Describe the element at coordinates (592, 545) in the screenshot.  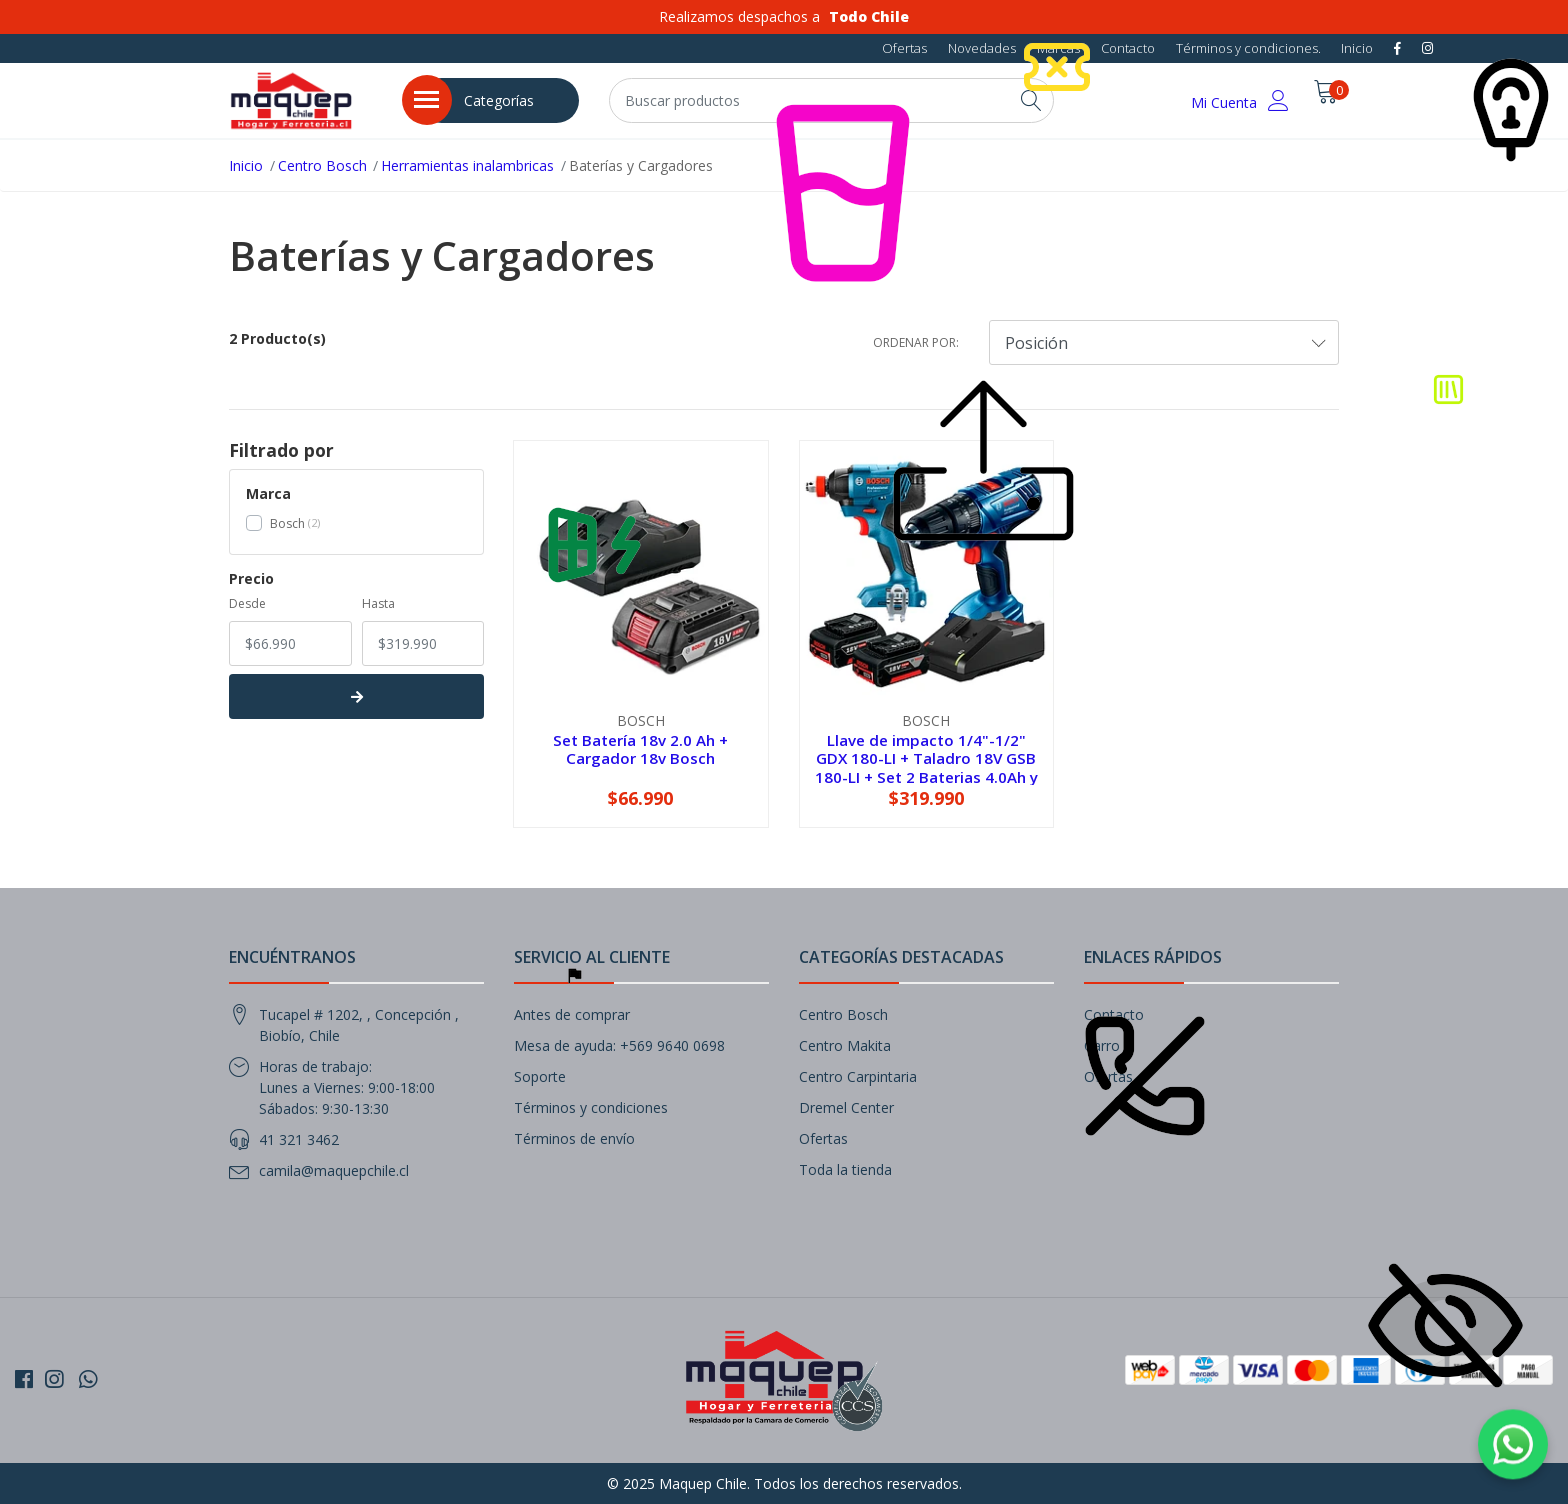
I see `access solar energy settings` at that location.